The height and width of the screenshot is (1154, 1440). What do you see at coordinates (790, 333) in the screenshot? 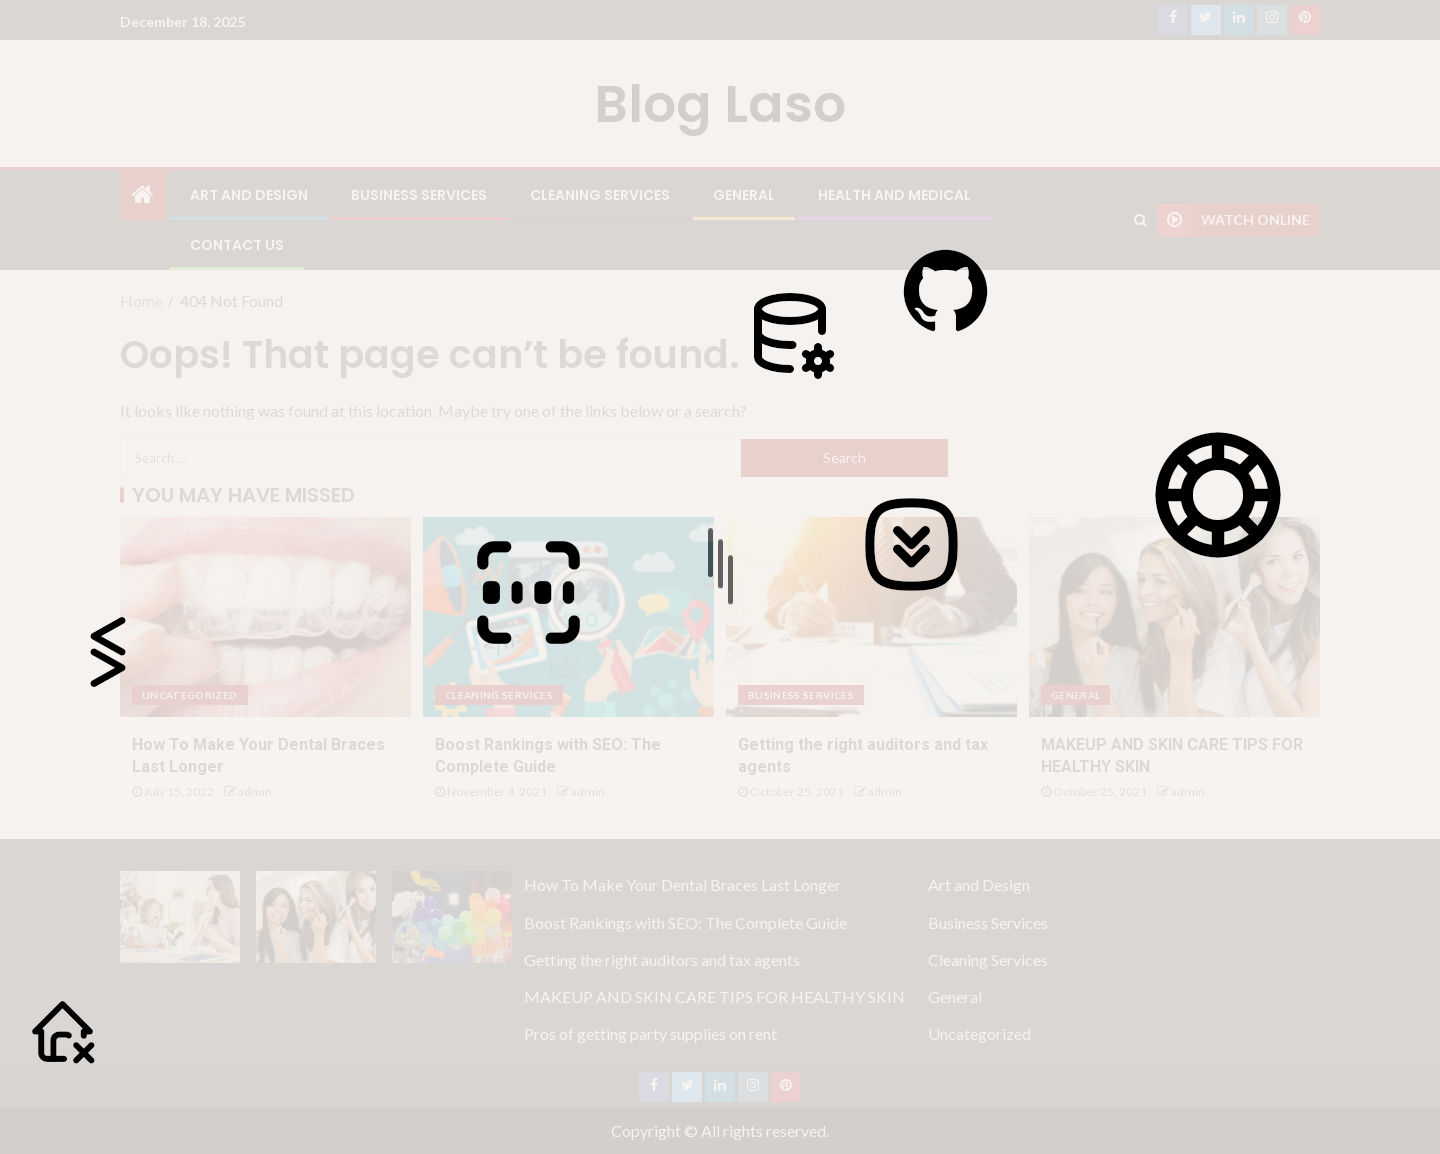
I see `configure database settings` at bounding box center [790, 333].